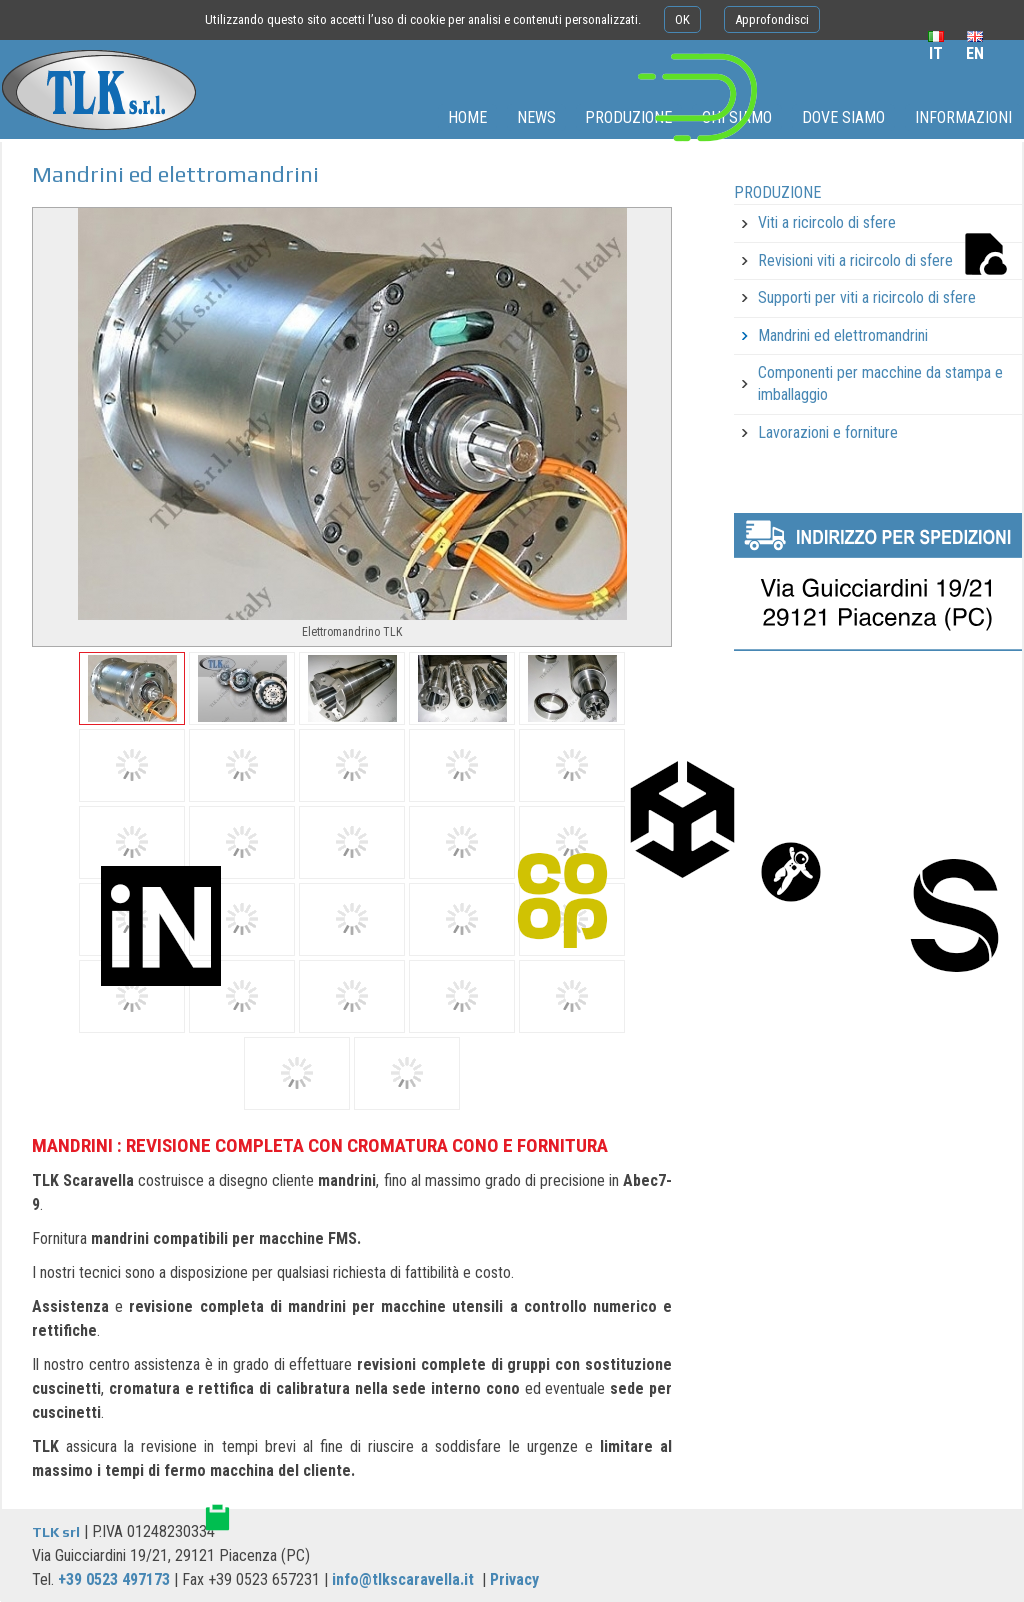  I want to click on grav CMS platform logo, so click(791, 872).